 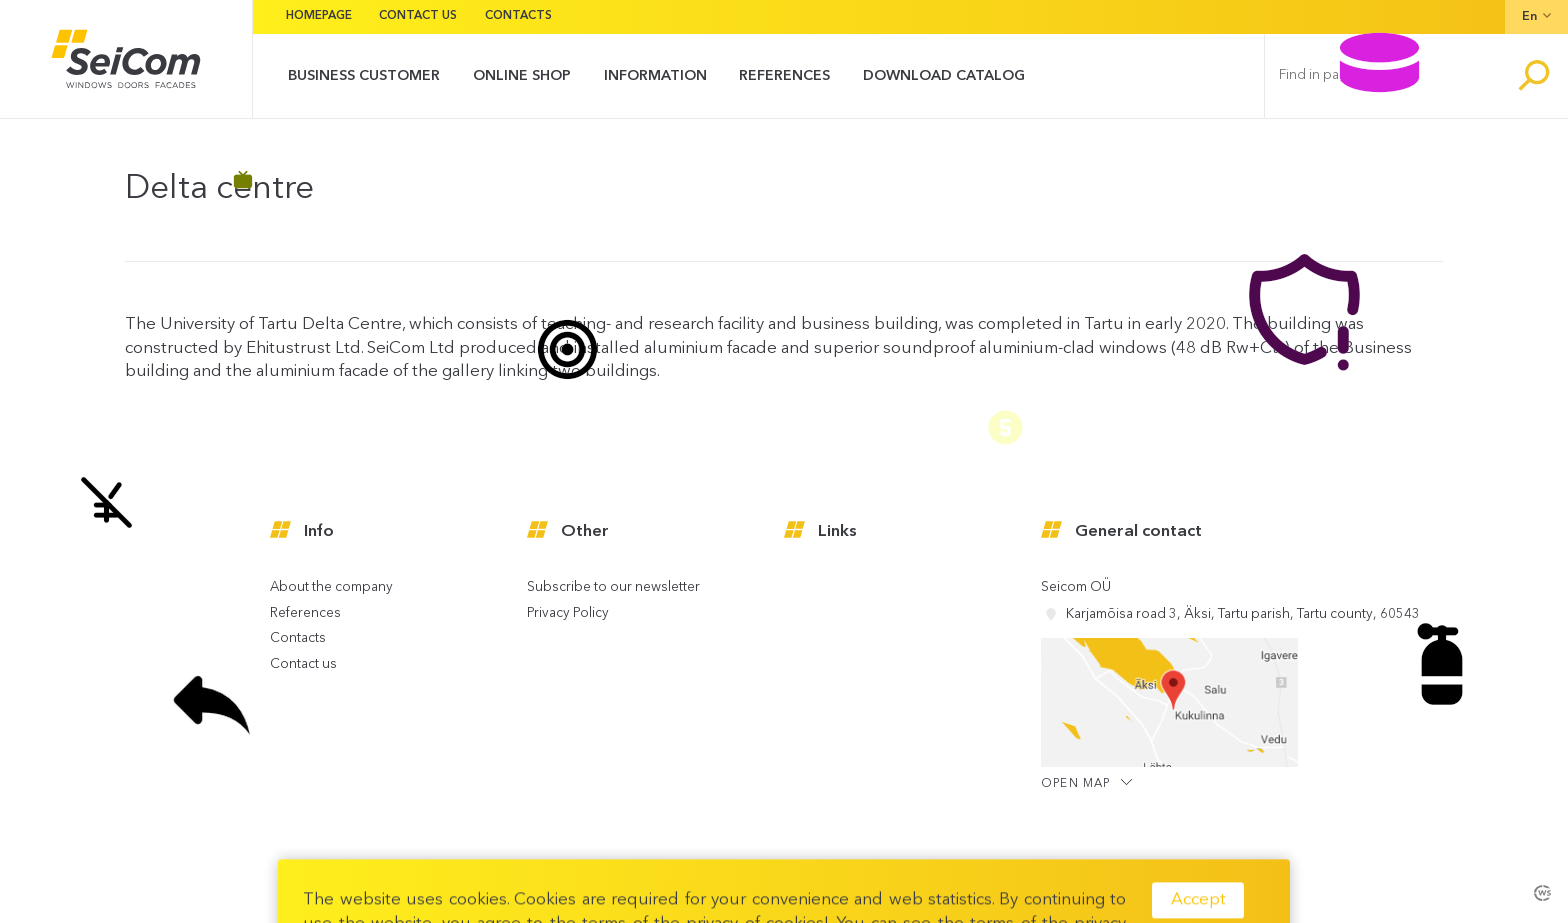 What do you see at coordinates (1005, 427) in the screenshot?
I see `indicates step 5 in a multi-step process` at bounding box center [1005, 427].